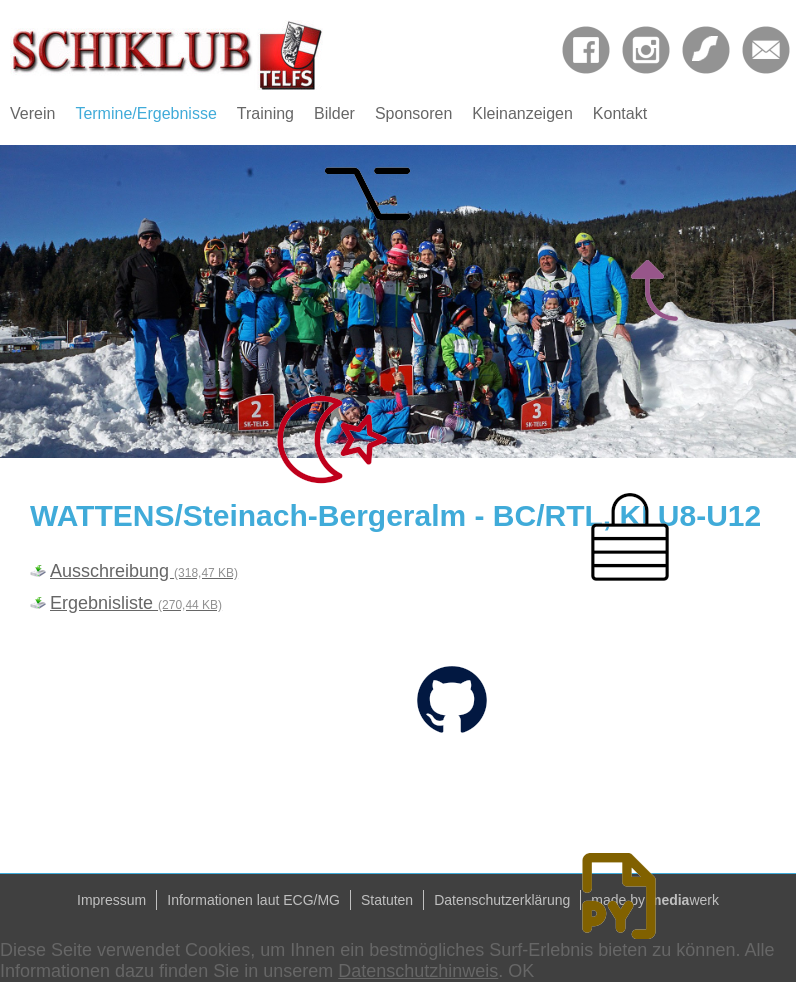 Image resolution: width=796 pixels, height=982 pixels. I want to click on visit github profile or repository, so click(452, 701).